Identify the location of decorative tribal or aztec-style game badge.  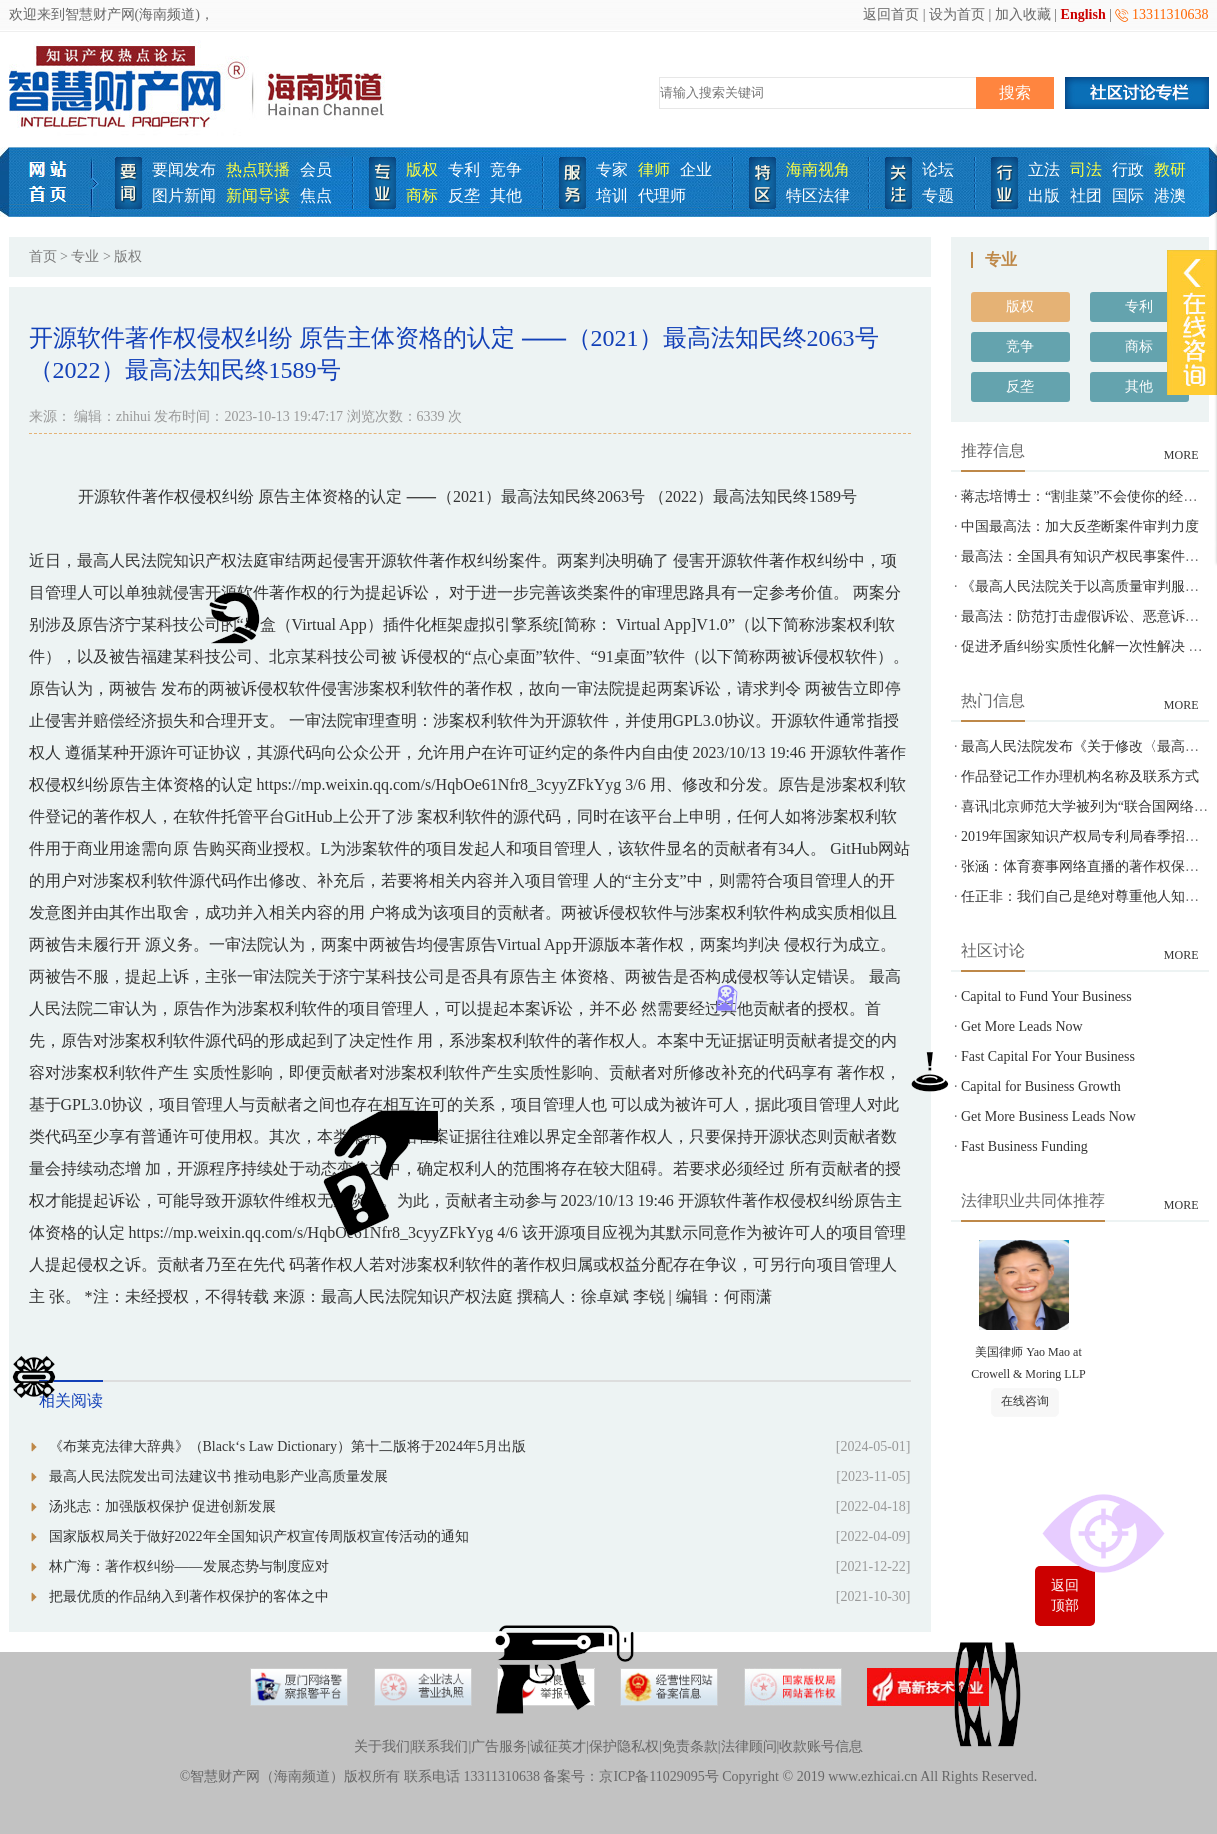
(34, 1377).